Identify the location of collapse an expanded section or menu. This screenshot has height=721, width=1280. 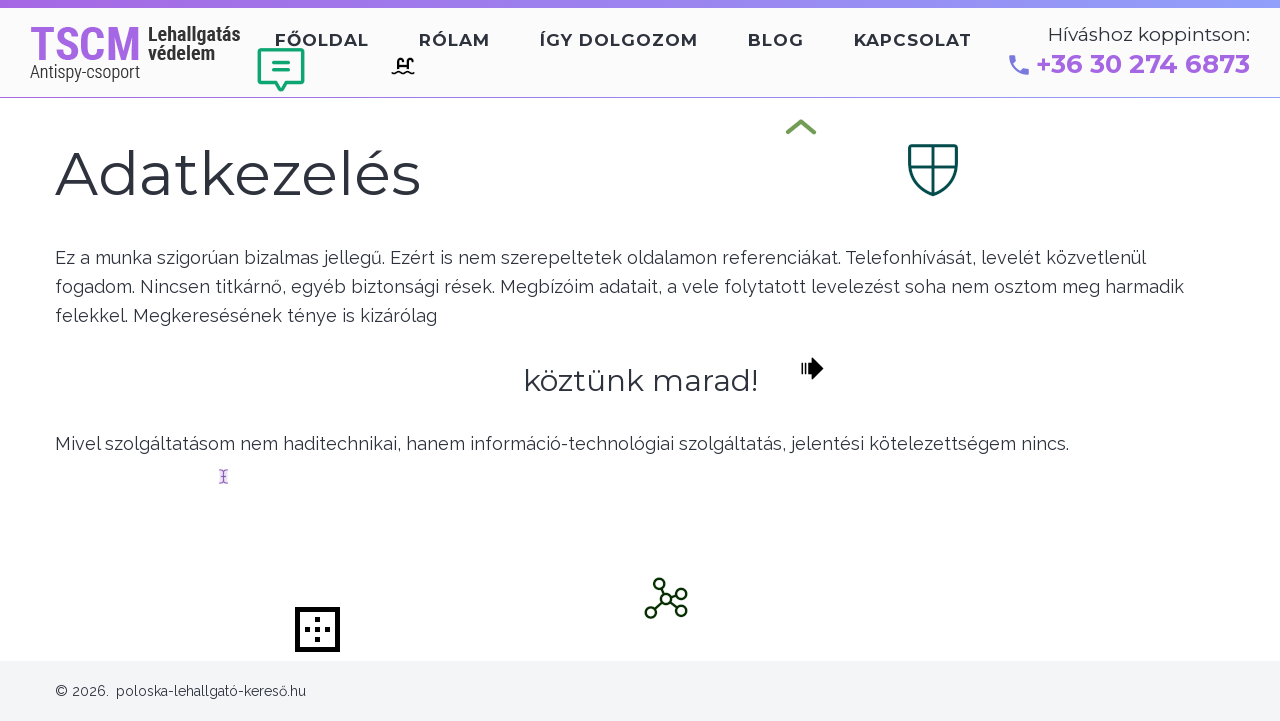
(801, 128).